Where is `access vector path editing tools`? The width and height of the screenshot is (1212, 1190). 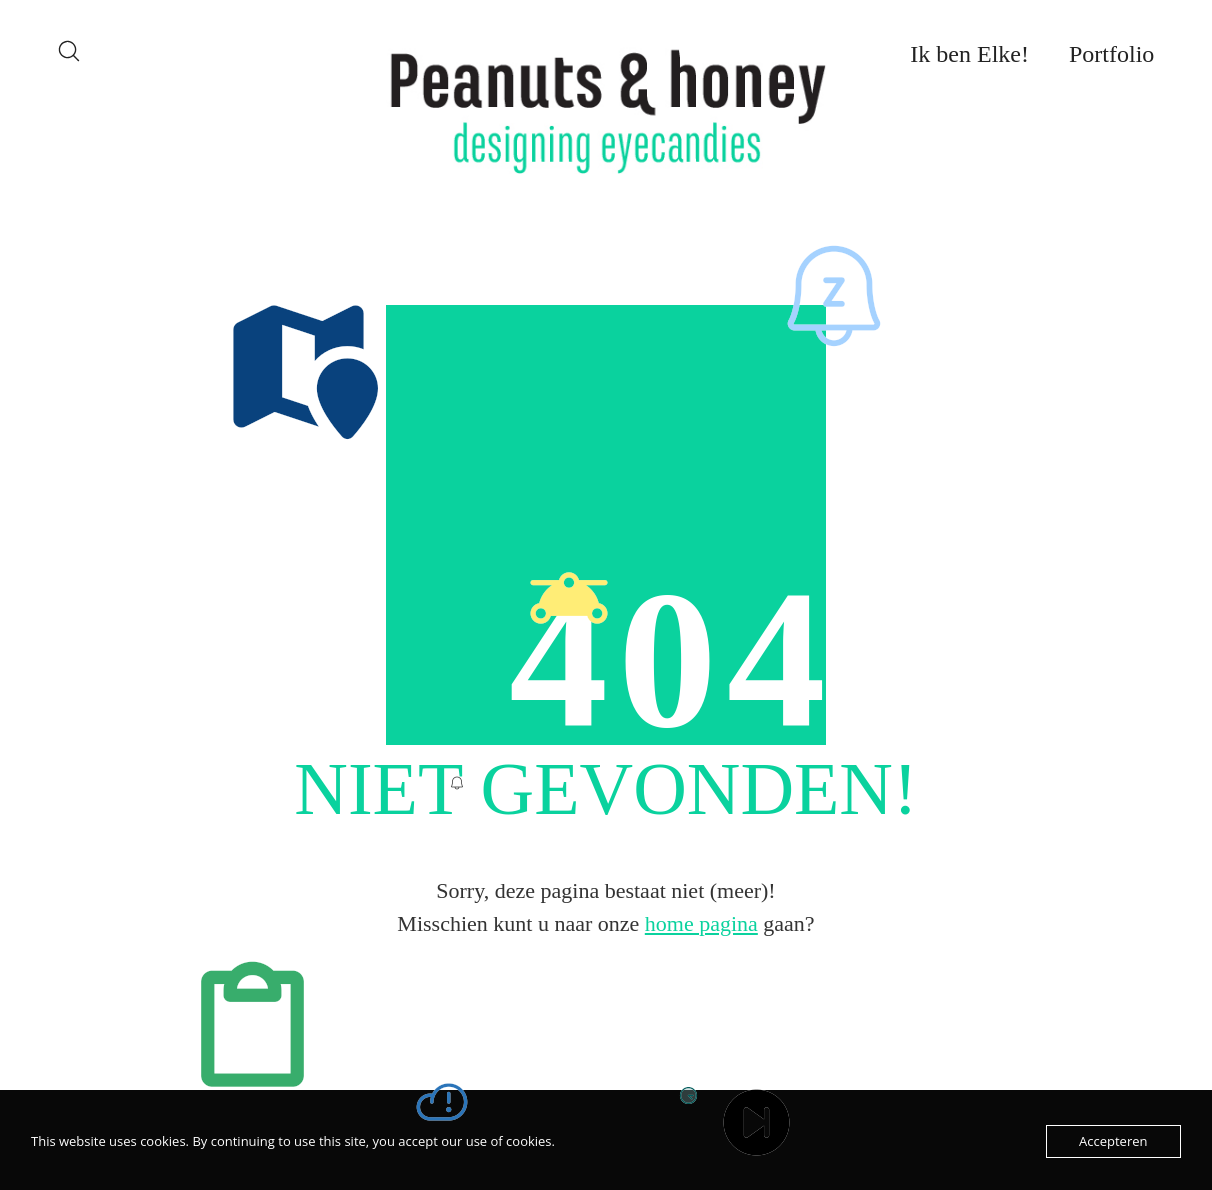
access vector path editing tools is located at coordinates (569, 598).